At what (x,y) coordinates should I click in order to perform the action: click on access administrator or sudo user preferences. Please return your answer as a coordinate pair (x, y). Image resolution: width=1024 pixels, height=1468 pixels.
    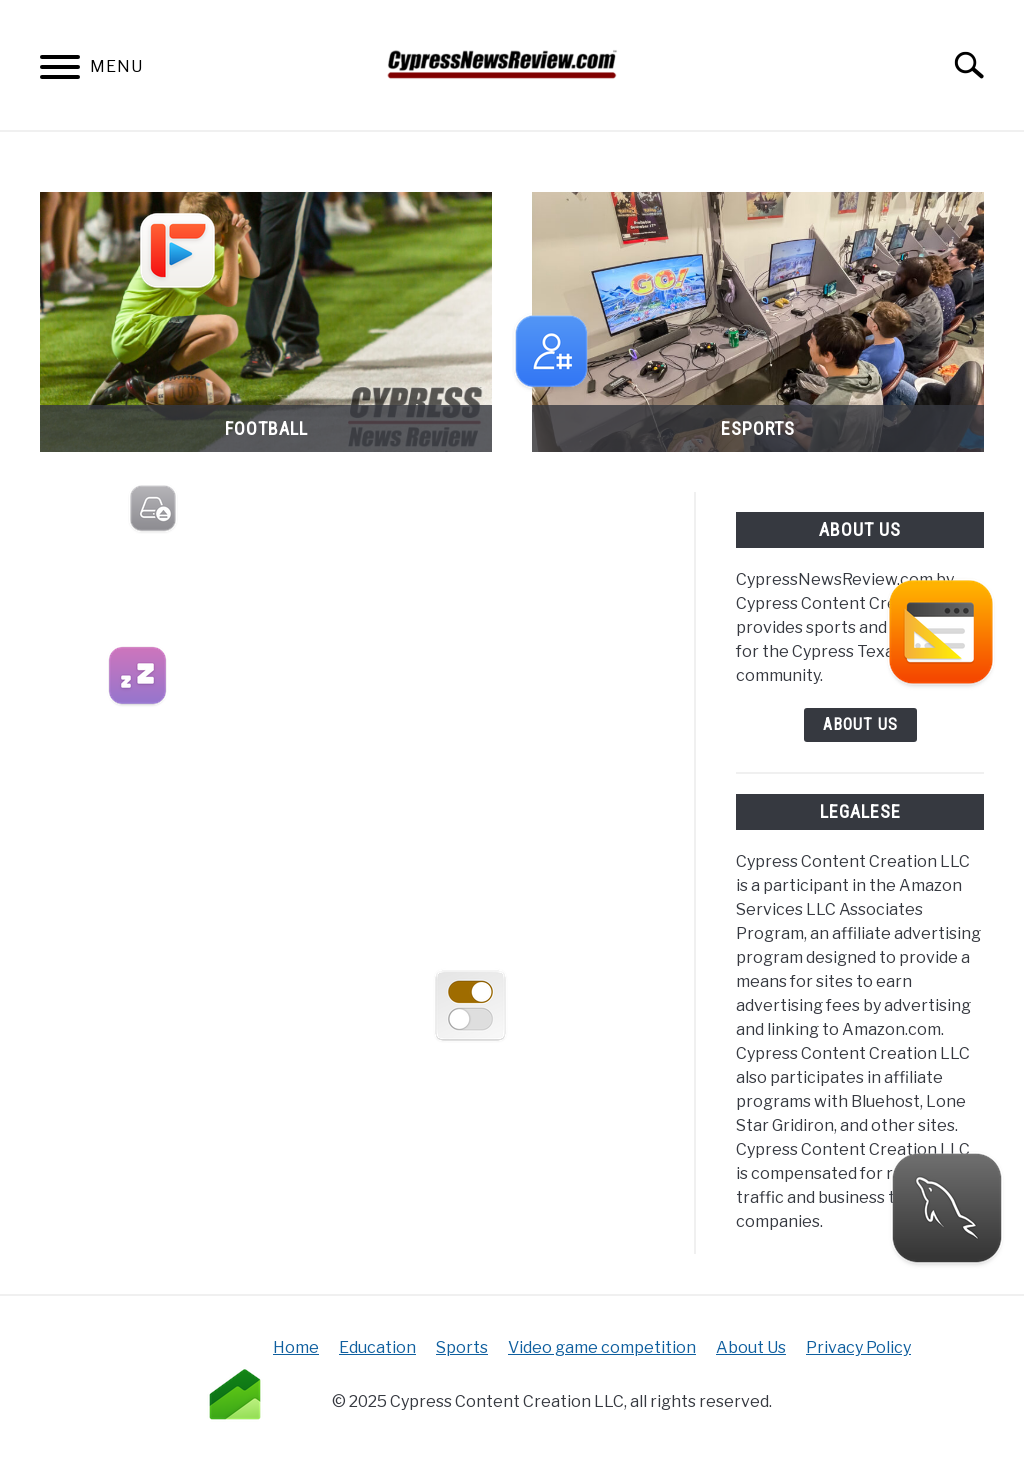
    Looking at the image, I should click on (551, 352).